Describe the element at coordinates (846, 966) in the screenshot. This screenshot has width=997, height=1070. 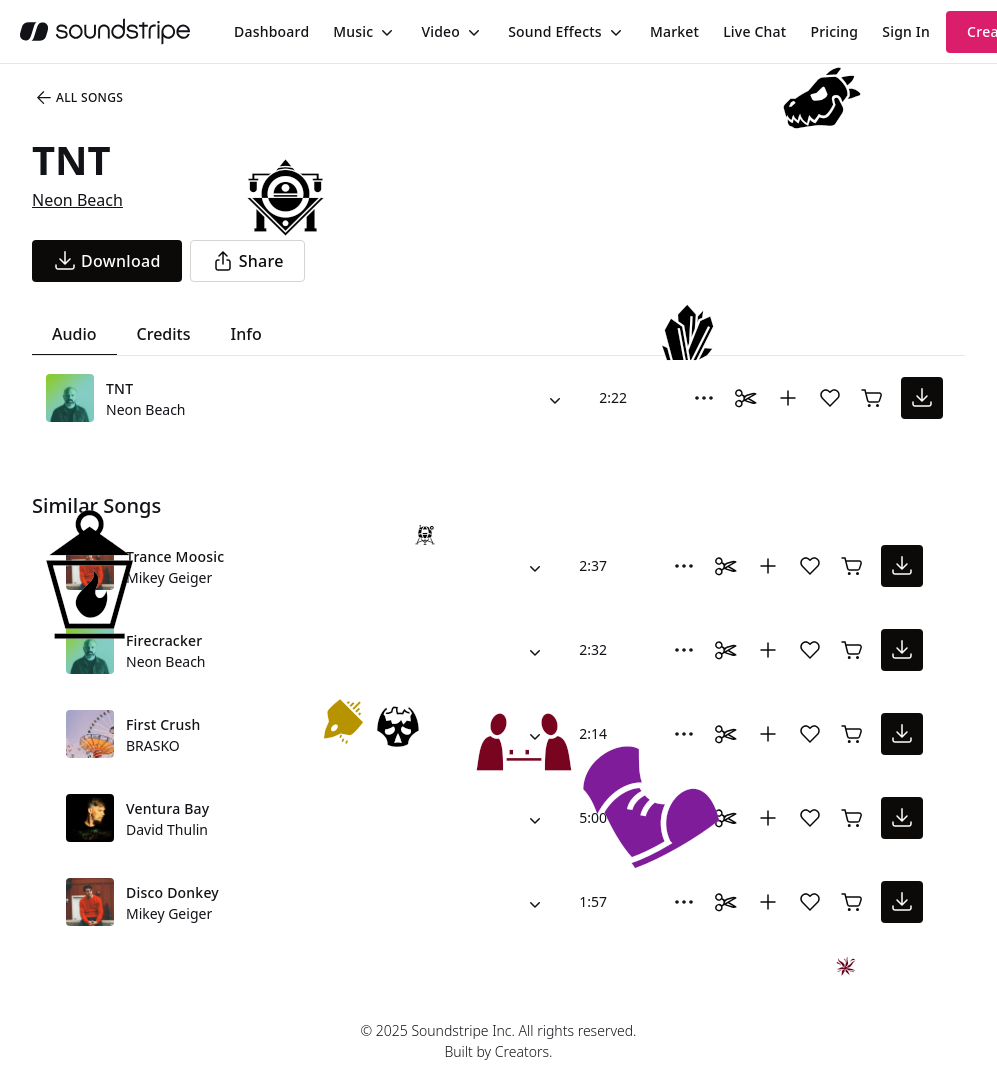
I see `vanilla flavor ingredient or flavoring option` at that location.